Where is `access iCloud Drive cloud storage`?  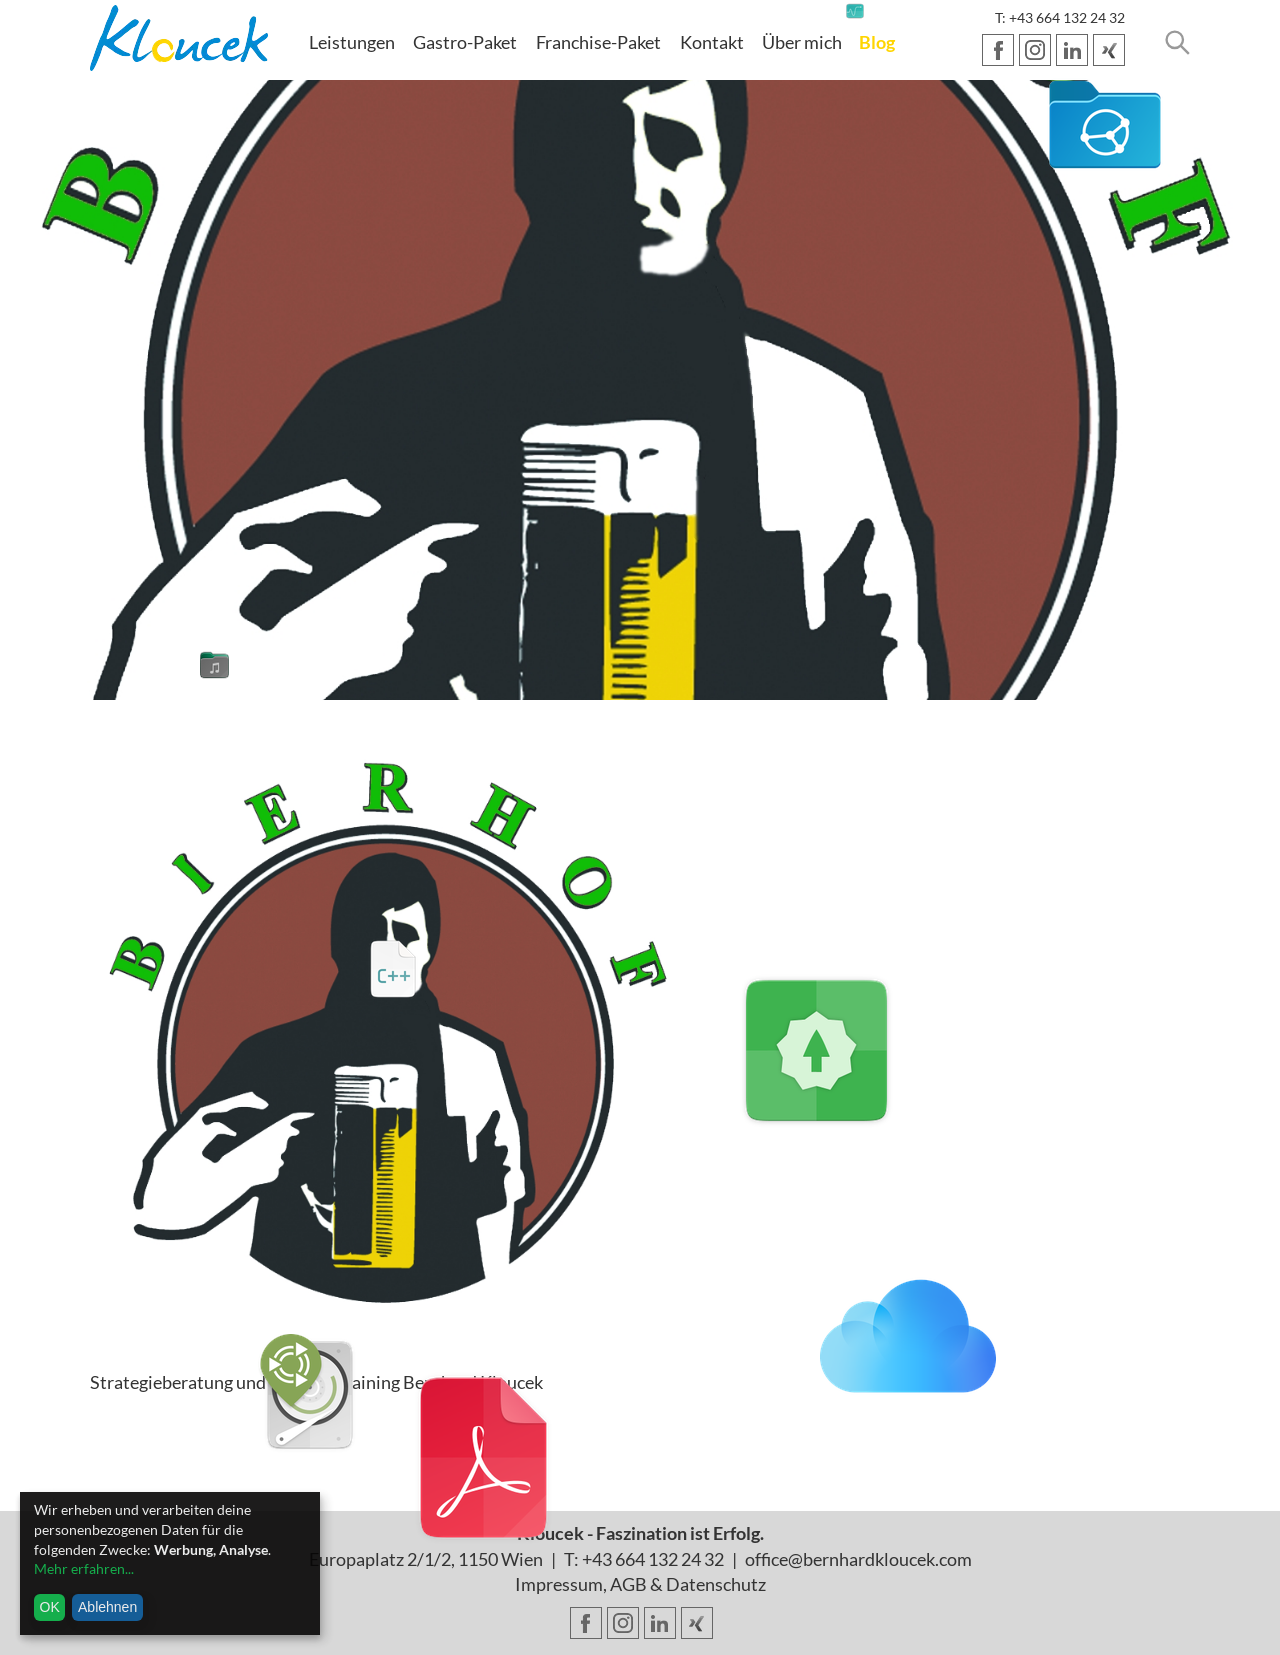
access iCloud Drive cloud storage is located at coordinates (908, 1336).